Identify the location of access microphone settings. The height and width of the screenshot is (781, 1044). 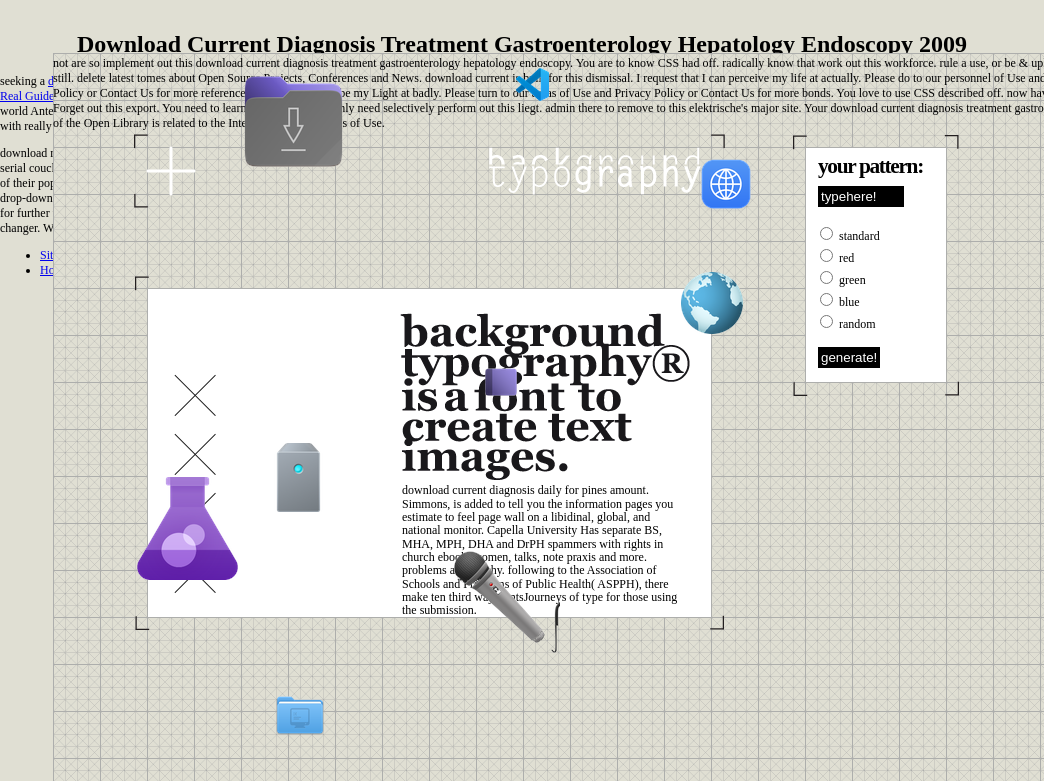
(506, 604).